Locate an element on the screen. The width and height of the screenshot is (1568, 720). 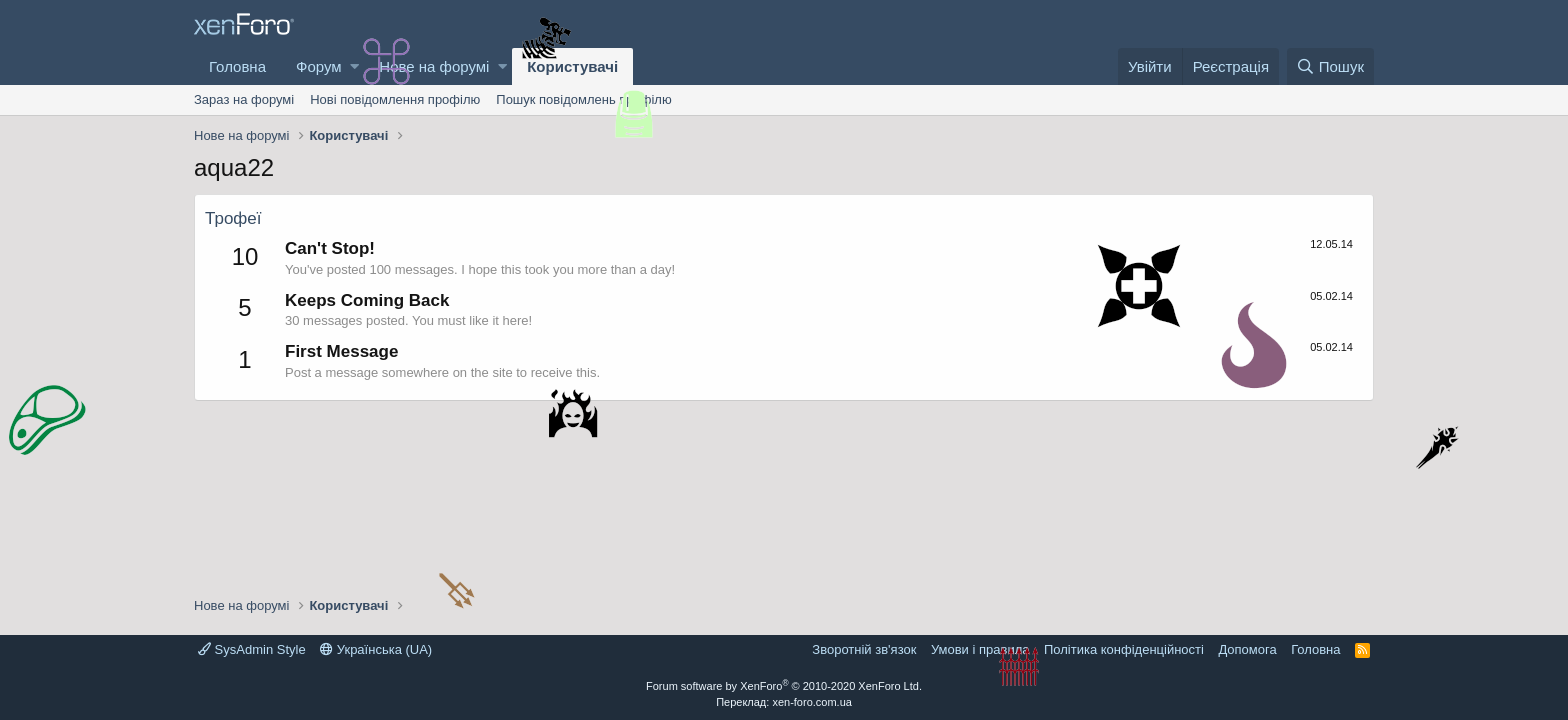
represents a wildlife or animal-related feature is located at coordinates (545, 34).